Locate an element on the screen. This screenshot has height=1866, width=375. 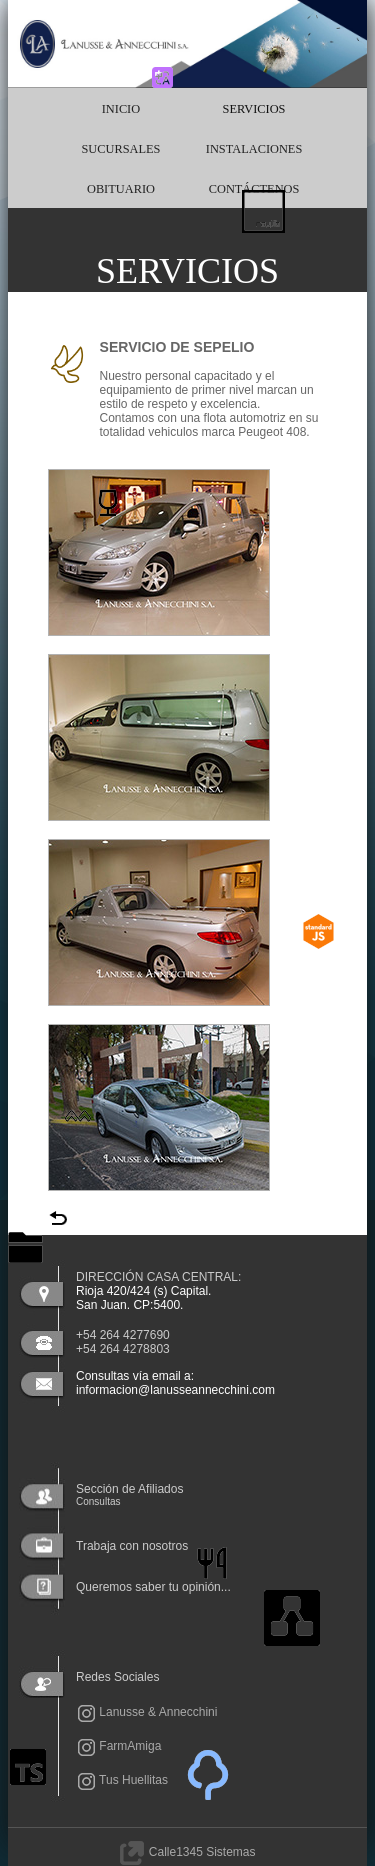
standardjs javascript linting tool logo is located at coordinates (318, 931).